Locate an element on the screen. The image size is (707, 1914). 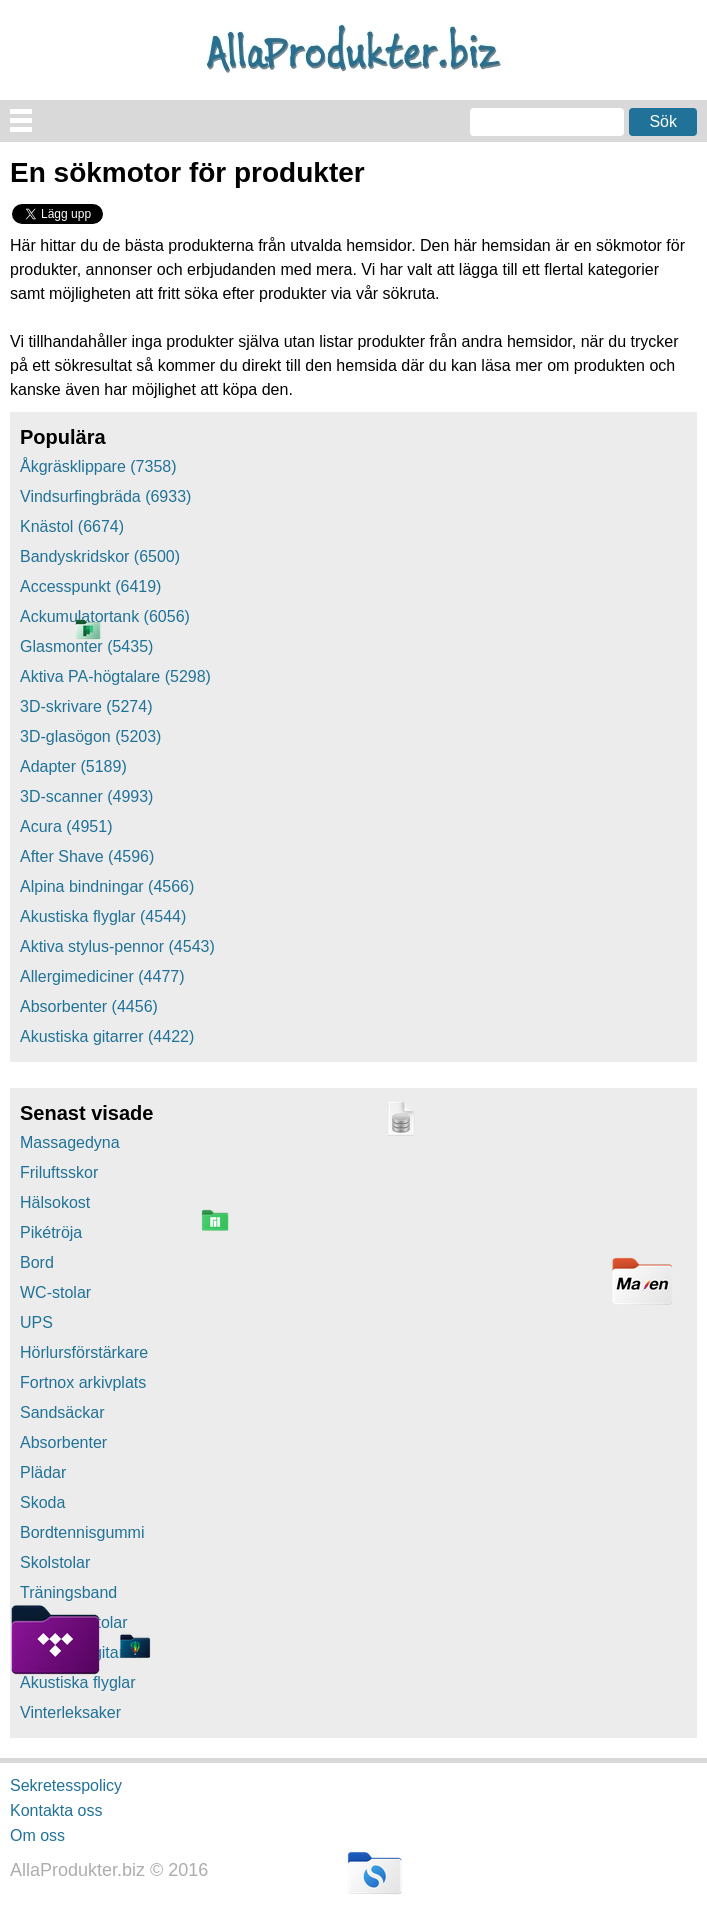
open CorelDRAW project files folder is located at coordinates (135, 1647).